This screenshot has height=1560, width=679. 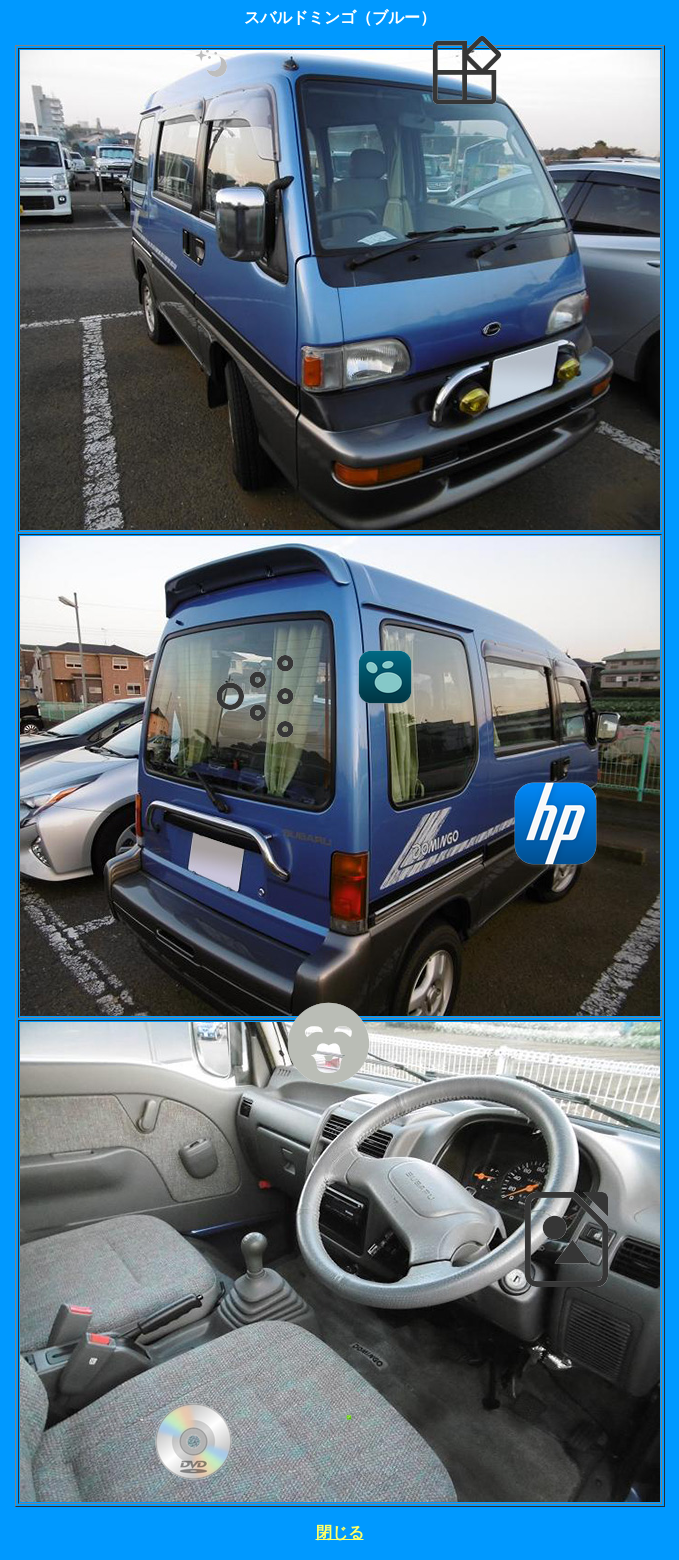 I want to click on track or monitor folder activity, so click(x=255, y=699).